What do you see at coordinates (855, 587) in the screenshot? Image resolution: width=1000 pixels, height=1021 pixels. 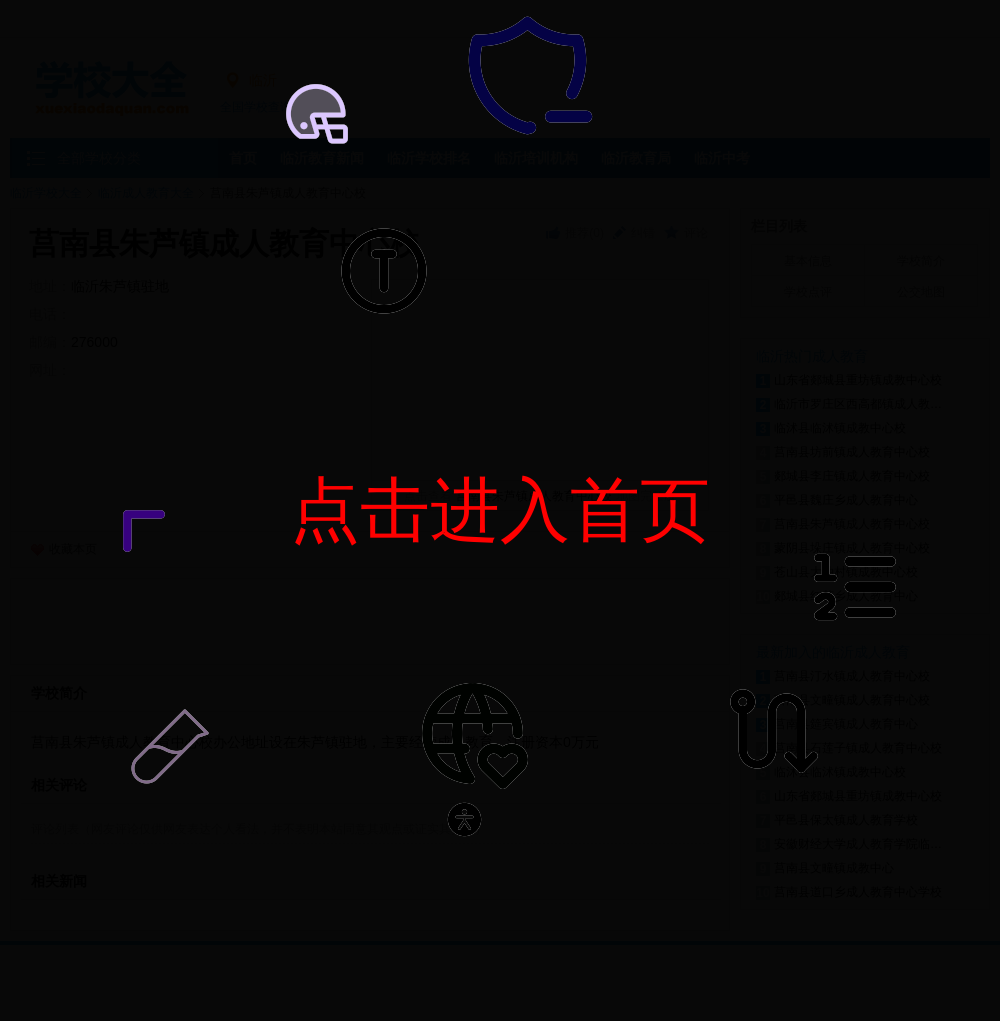 I see `create a numbered list` at bounding box center [855, 587].